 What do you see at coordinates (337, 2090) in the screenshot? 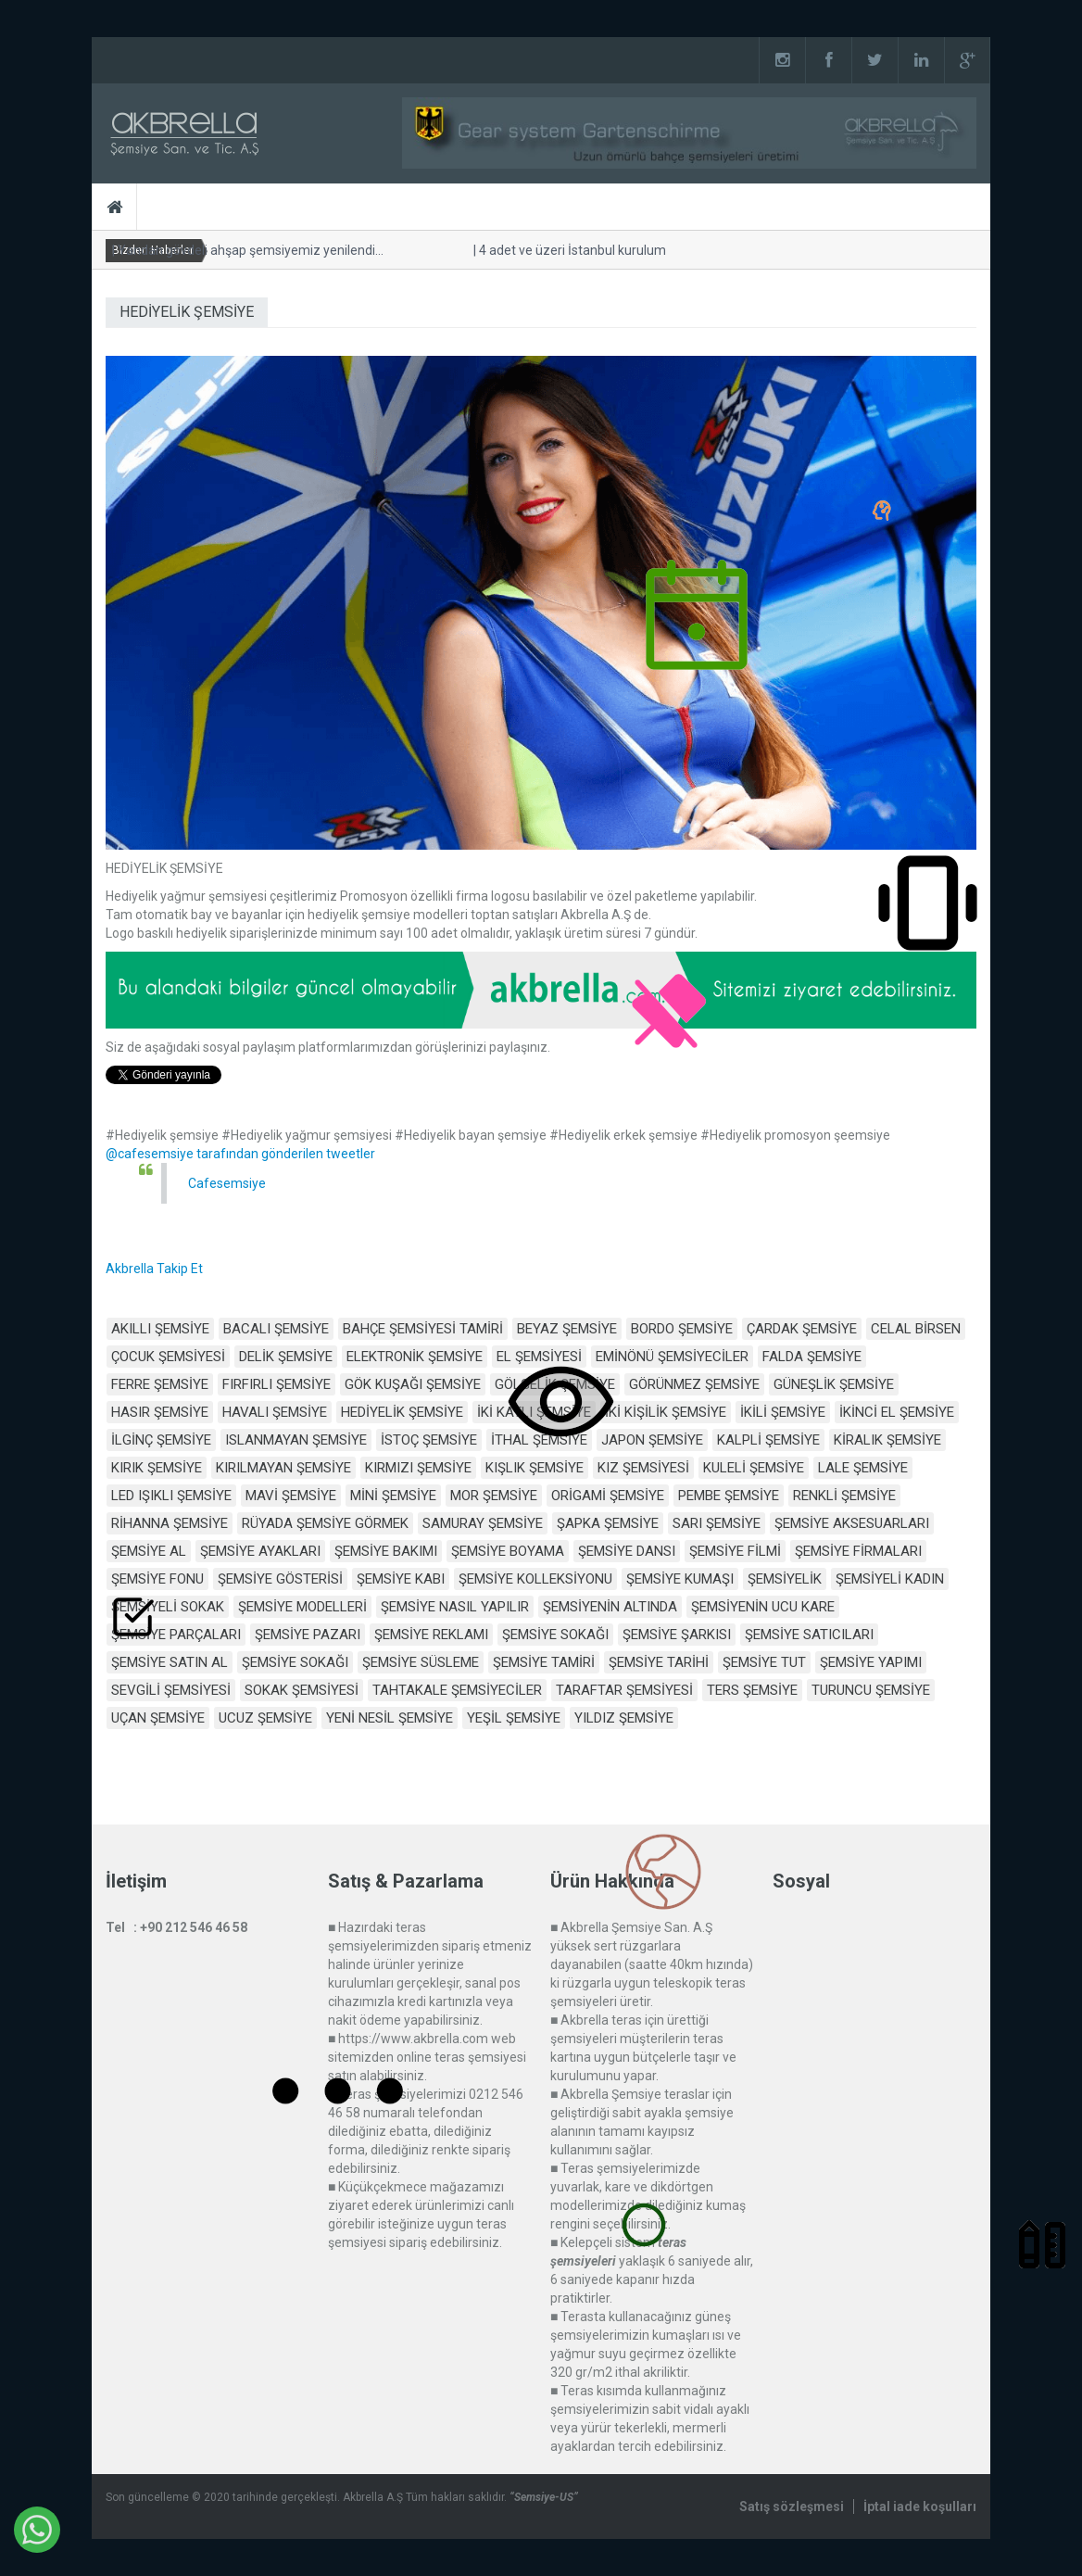
I see `open more options menu` at bounding box center [337, 2090].